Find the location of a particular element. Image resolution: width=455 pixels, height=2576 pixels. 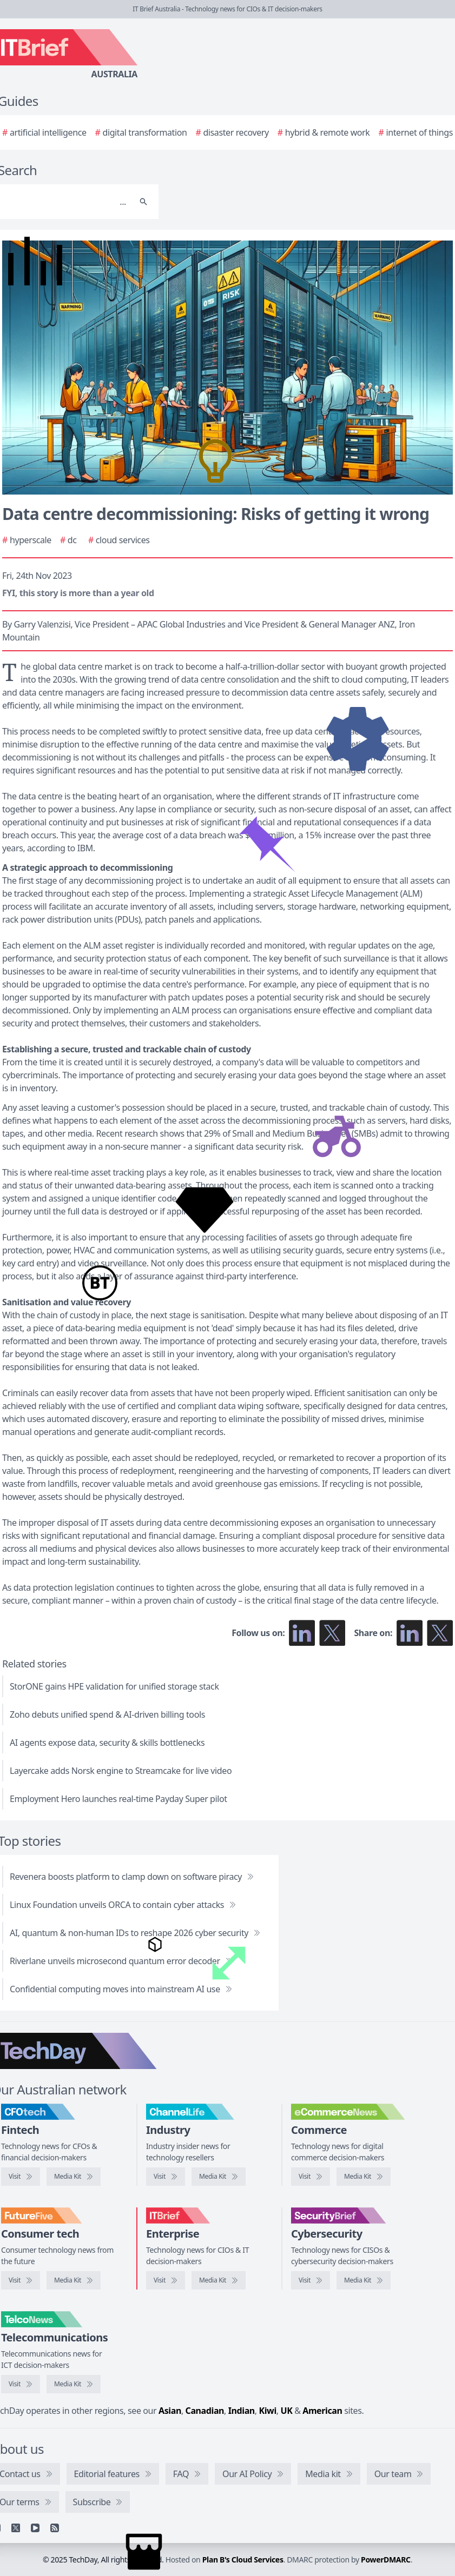

indicates VIP or premium membership status is located at coordinates (205, 1209).